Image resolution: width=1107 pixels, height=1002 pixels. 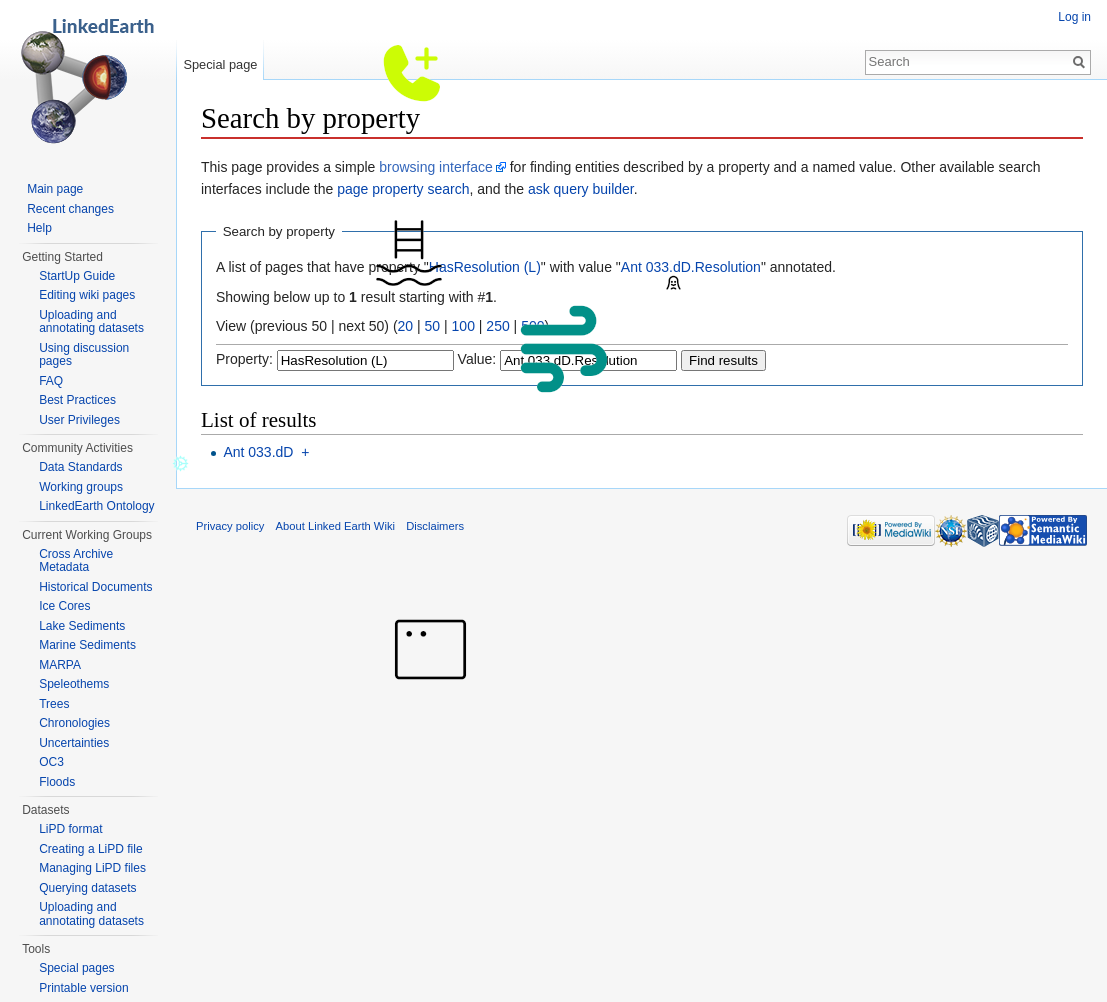 What do you see at coordinates (430, 649) in the screenshot?
I see `open application window` at bounding box center [430, 649].